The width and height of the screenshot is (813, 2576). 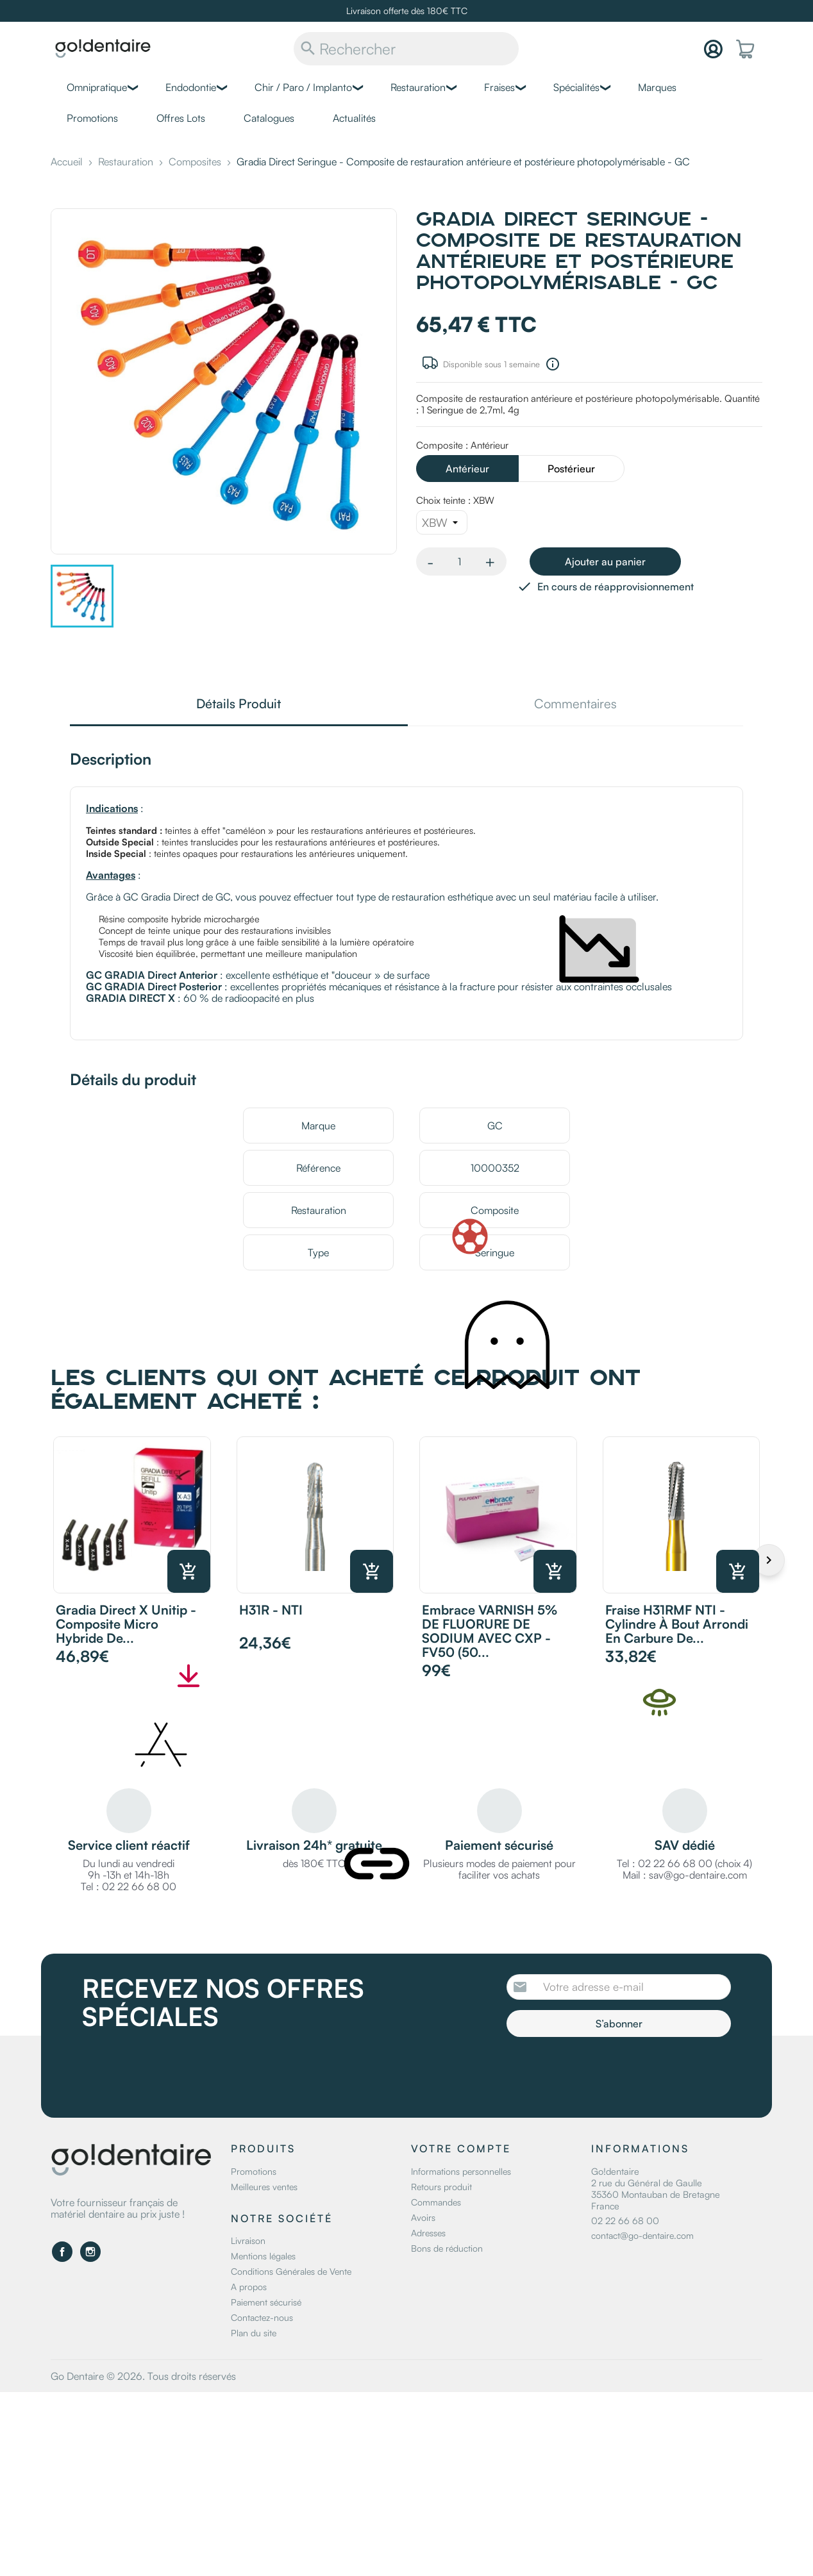 What do you see at coordinates (659, 1702) in the screenshot?
I see `access sci-fi or space-themed content` at bounding box center [659, 1702].